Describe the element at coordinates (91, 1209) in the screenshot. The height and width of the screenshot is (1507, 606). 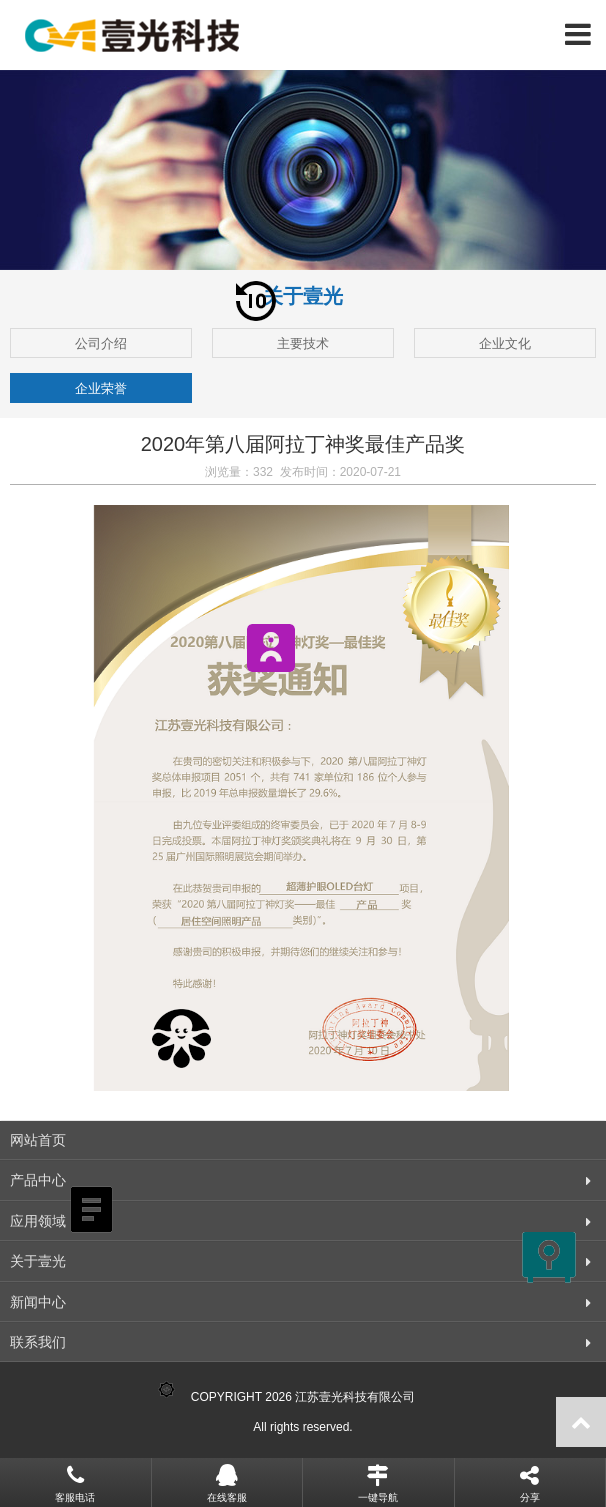
I see `view document list or file directory` at that location.